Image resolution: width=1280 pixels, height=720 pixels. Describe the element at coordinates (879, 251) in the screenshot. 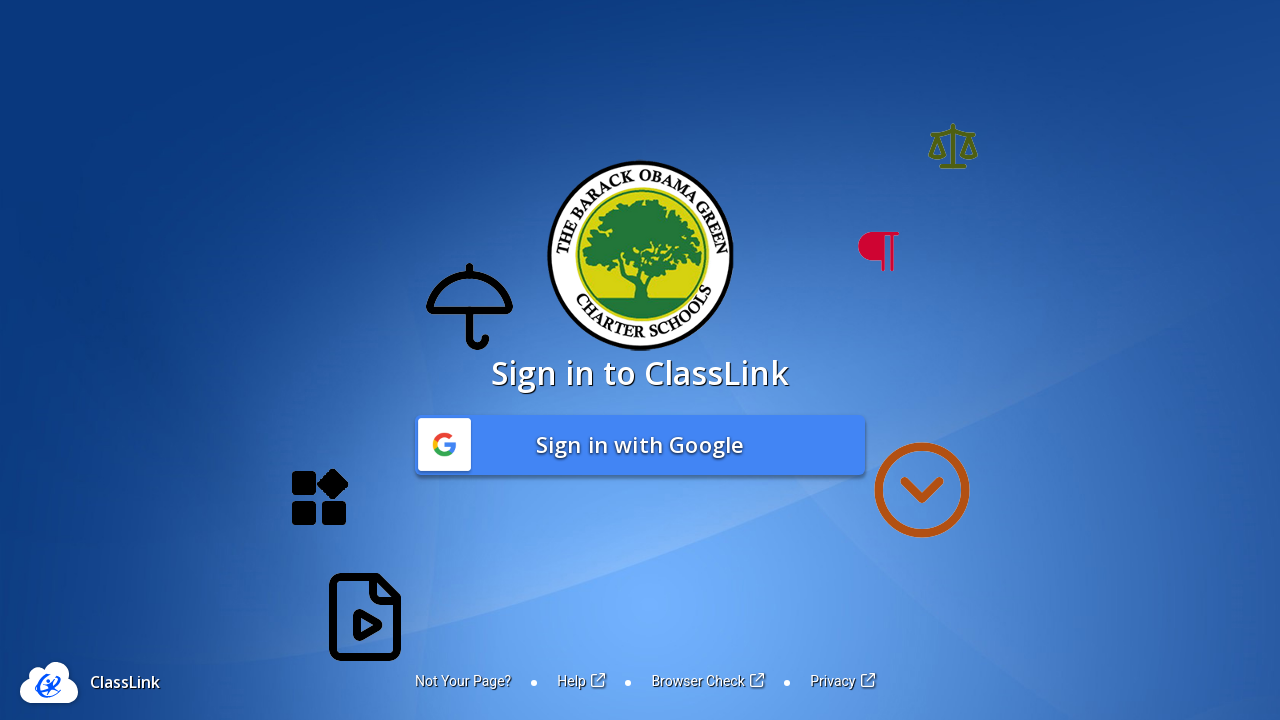

I see `toggle paragraph formatting` at that location.